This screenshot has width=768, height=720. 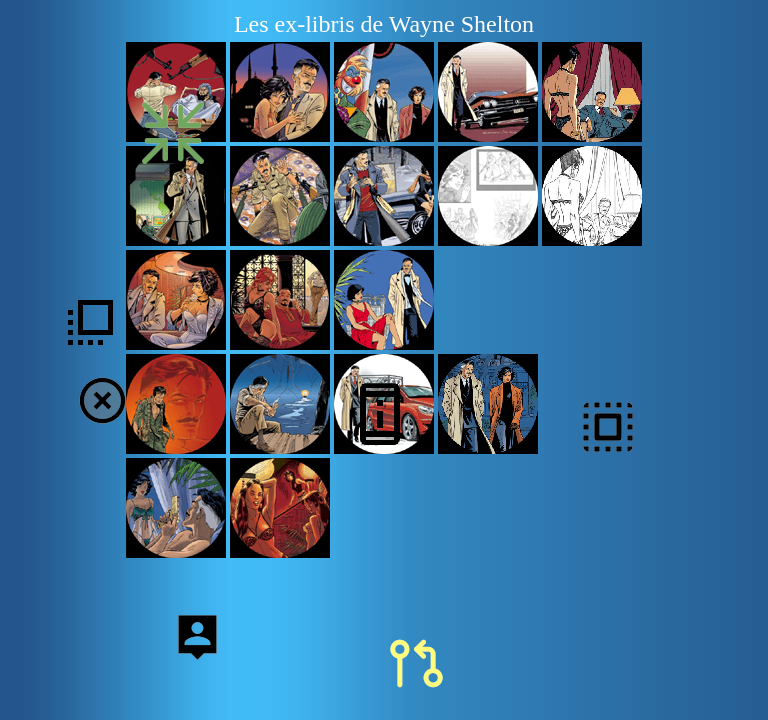 What do you see at coordinates (608, 427) in the screenshot?
I see `select all items in a list or view` at bounding box center [608, 427].